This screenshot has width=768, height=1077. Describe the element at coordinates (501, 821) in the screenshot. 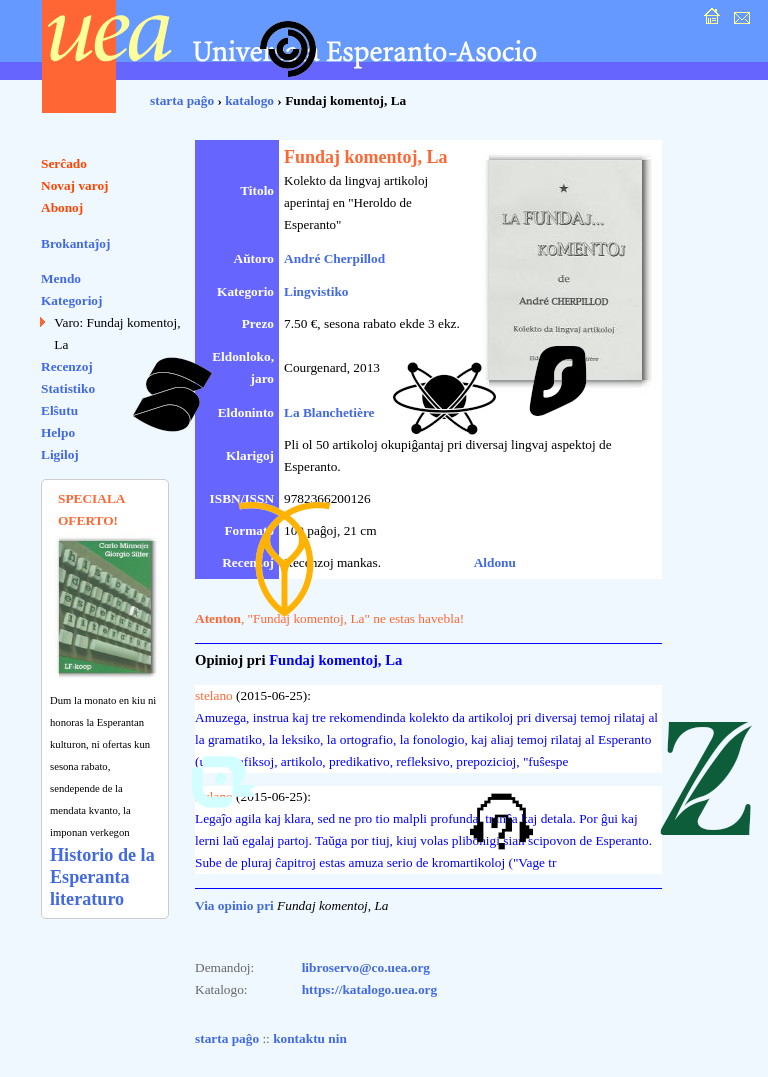

I see `open the 1001tracklists app or website` at that location.